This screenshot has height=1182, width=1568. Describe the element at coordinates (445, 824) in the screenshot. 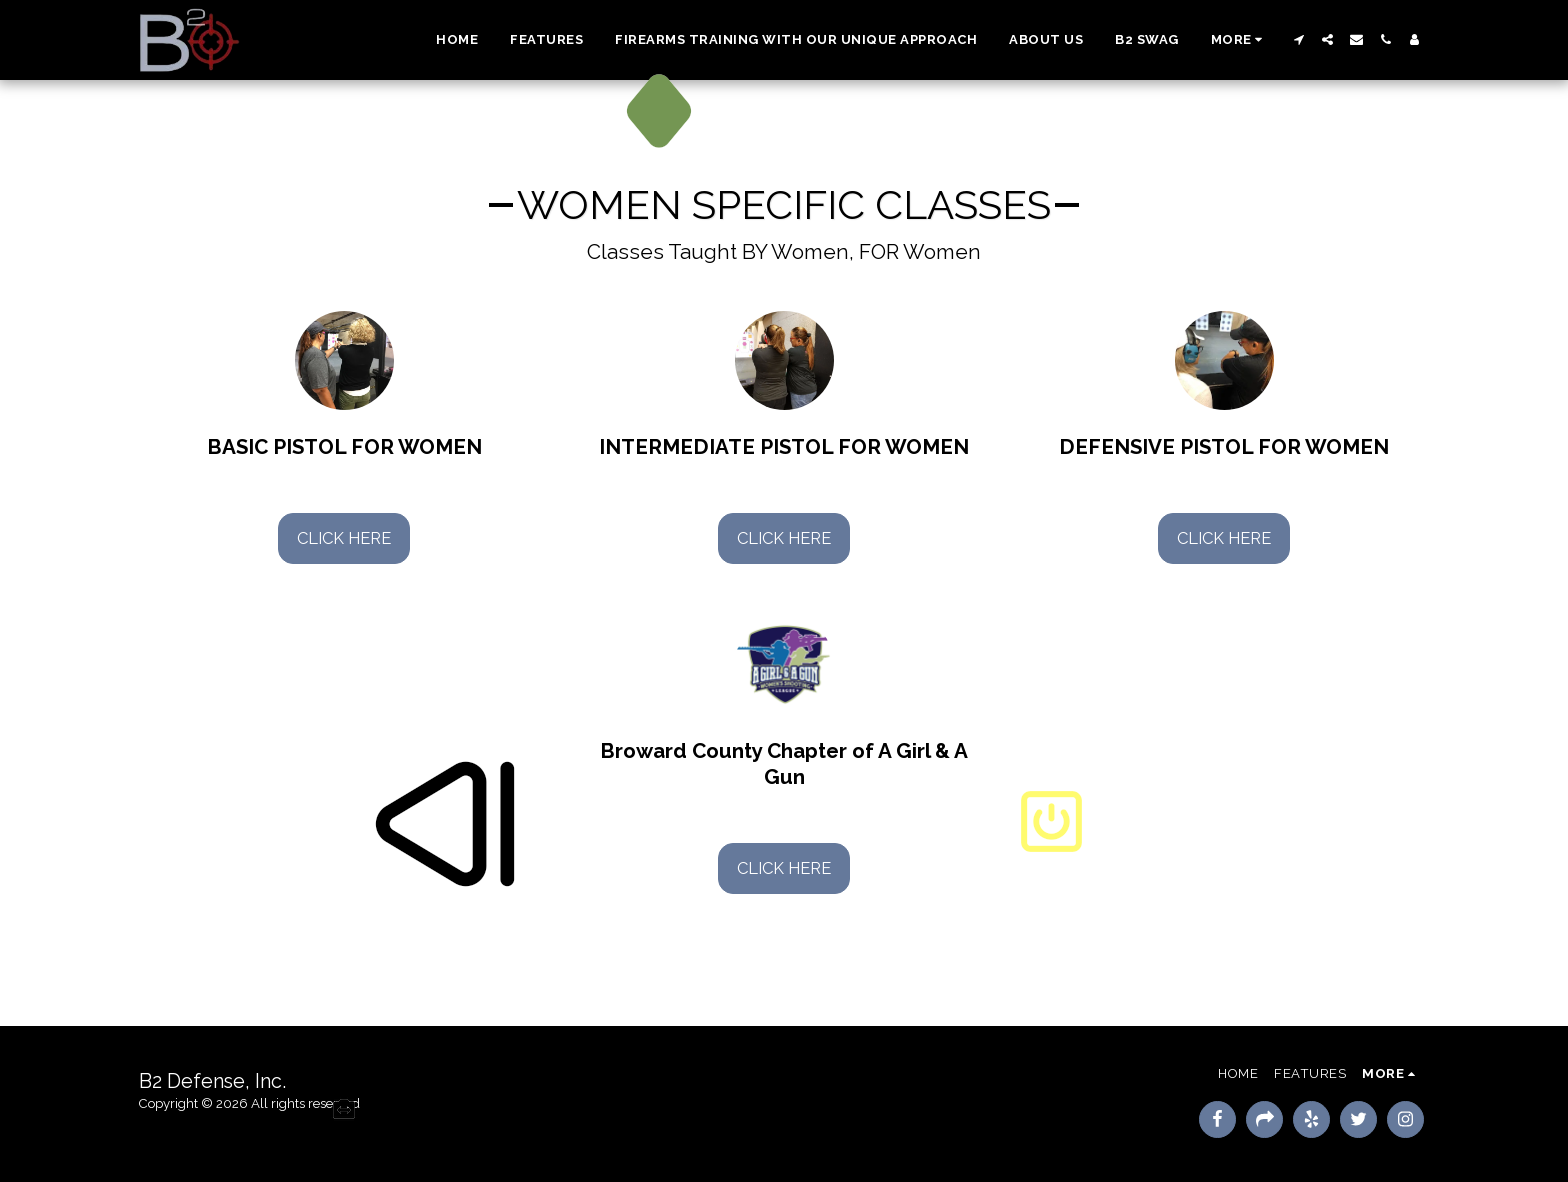

I see `skip to previous track or beginning` at that location.